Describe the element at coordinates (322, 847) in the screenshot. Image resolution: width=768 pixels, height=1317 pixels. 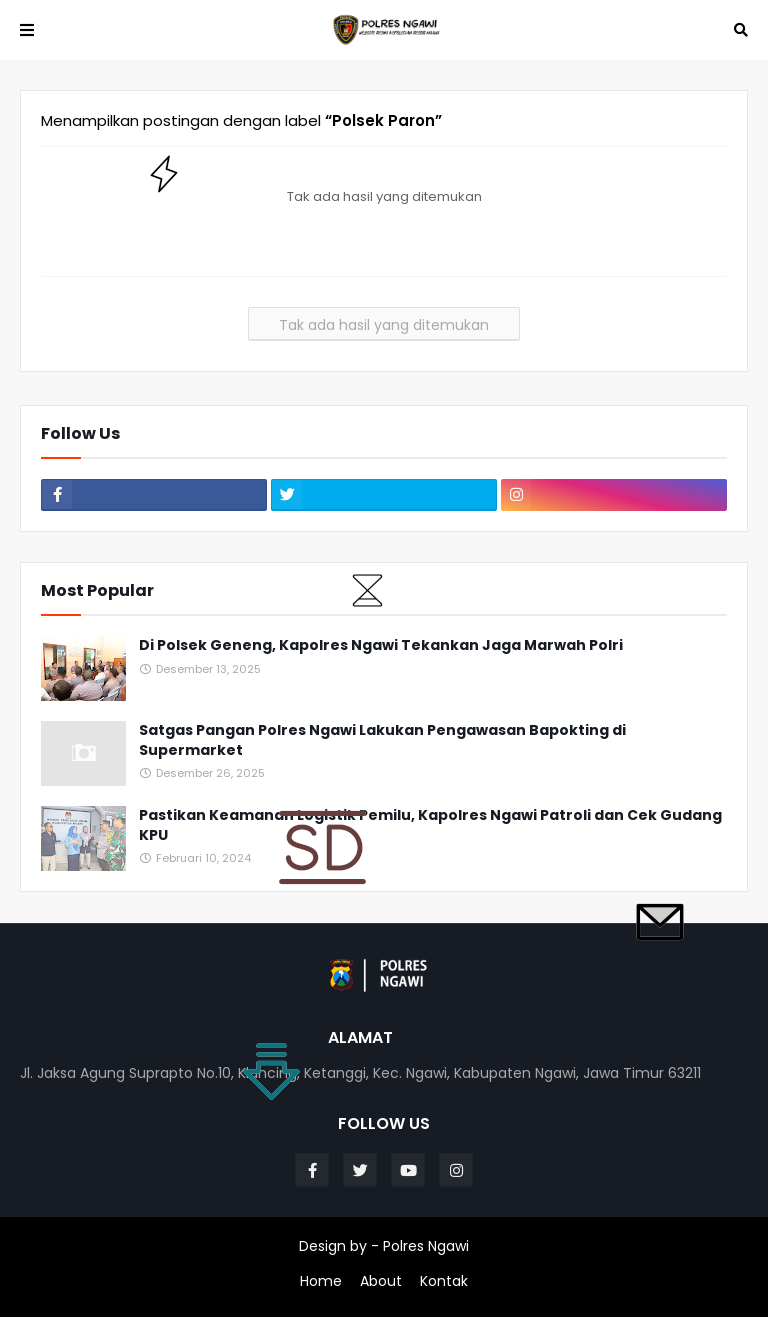
I see `switch to standard definition video quality` at that location.